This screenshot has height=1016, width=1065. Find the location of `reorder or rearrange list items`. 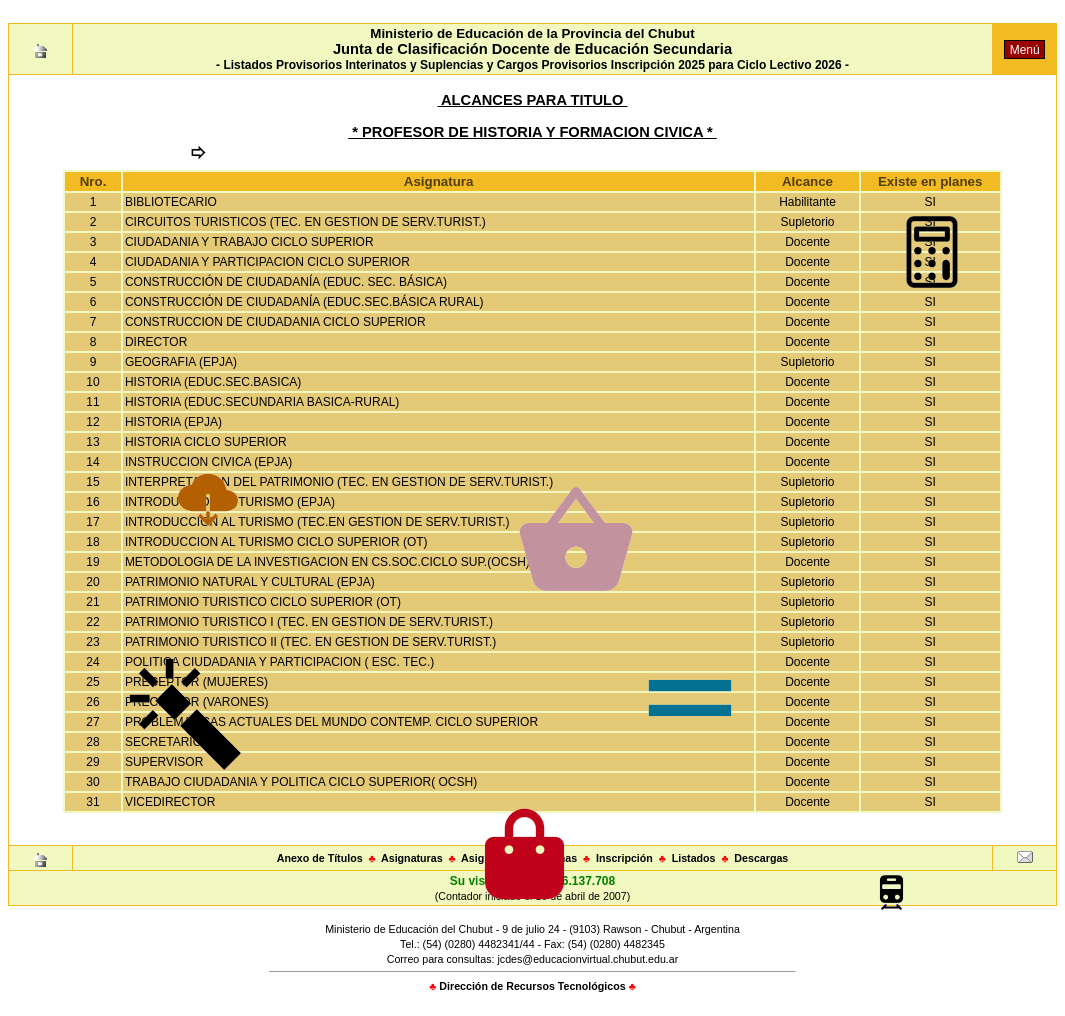

reorder or rearrange list items is located at coordinates (690, 698).